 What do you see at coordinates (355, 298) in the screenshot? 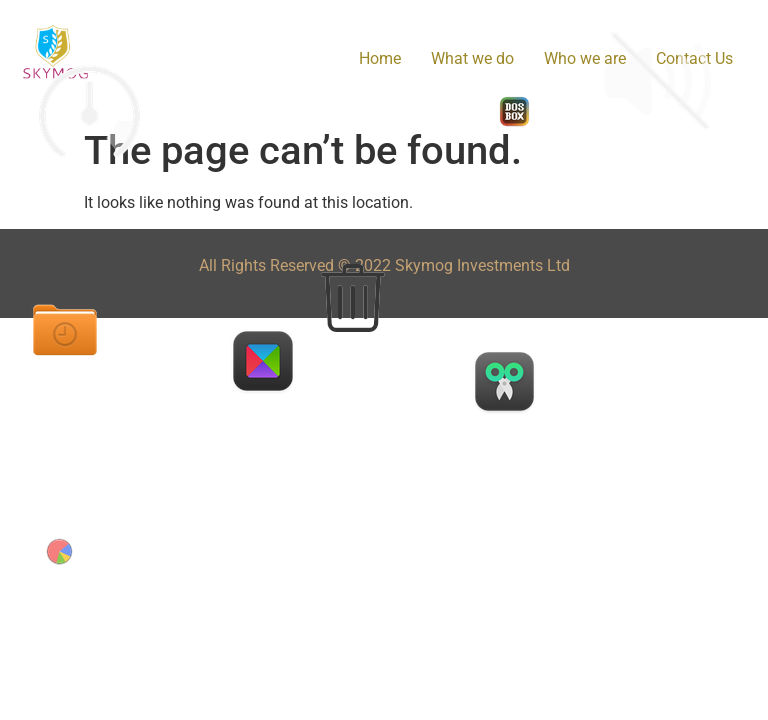
I see `clear file history` at bounding box center [355, 298].